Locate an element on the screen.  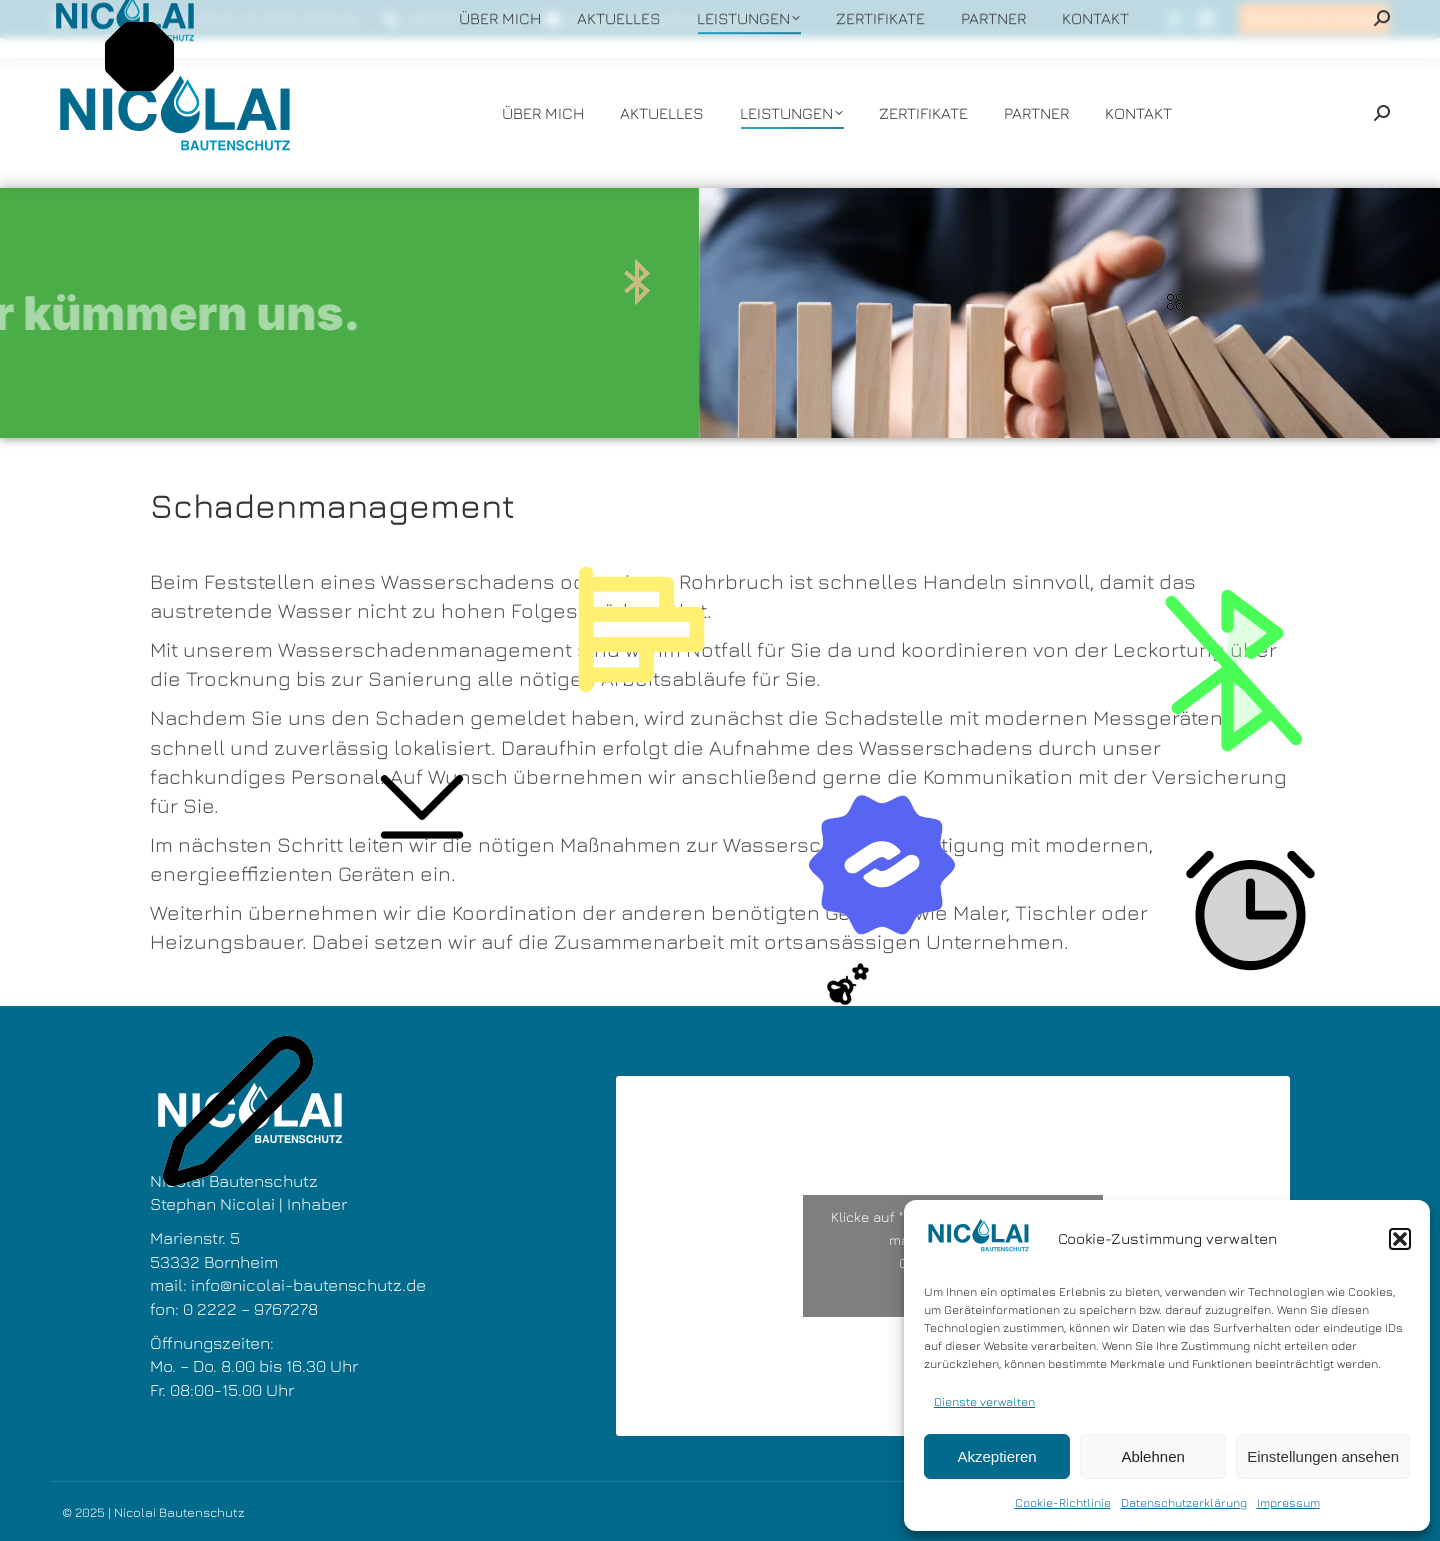
scroll to bottom of page or content is located at coordinates (422, 805).